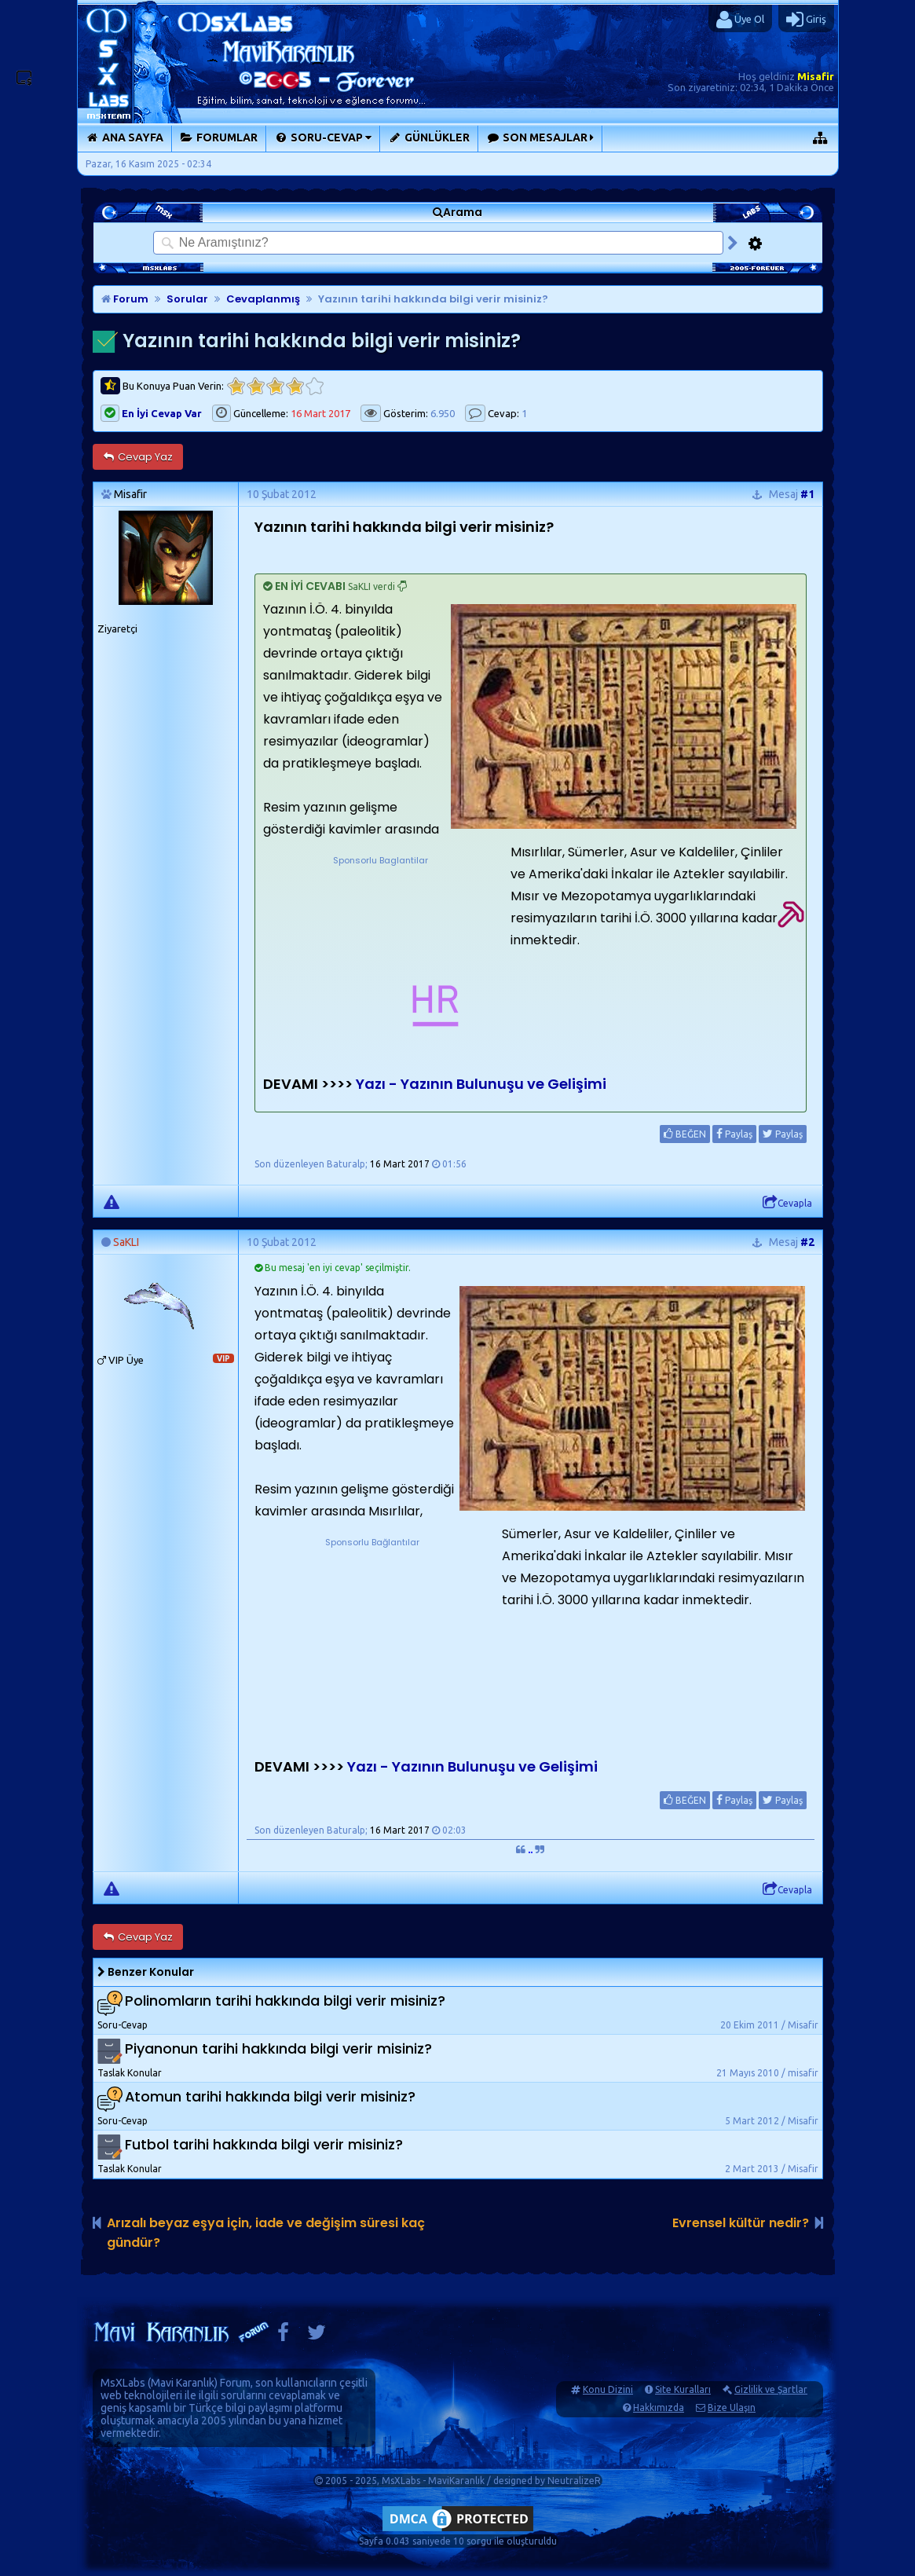 The height and width of the screenshot is (2576, 915). I want to click on insert a horizontal rule or divider line, so click(435, 1003).